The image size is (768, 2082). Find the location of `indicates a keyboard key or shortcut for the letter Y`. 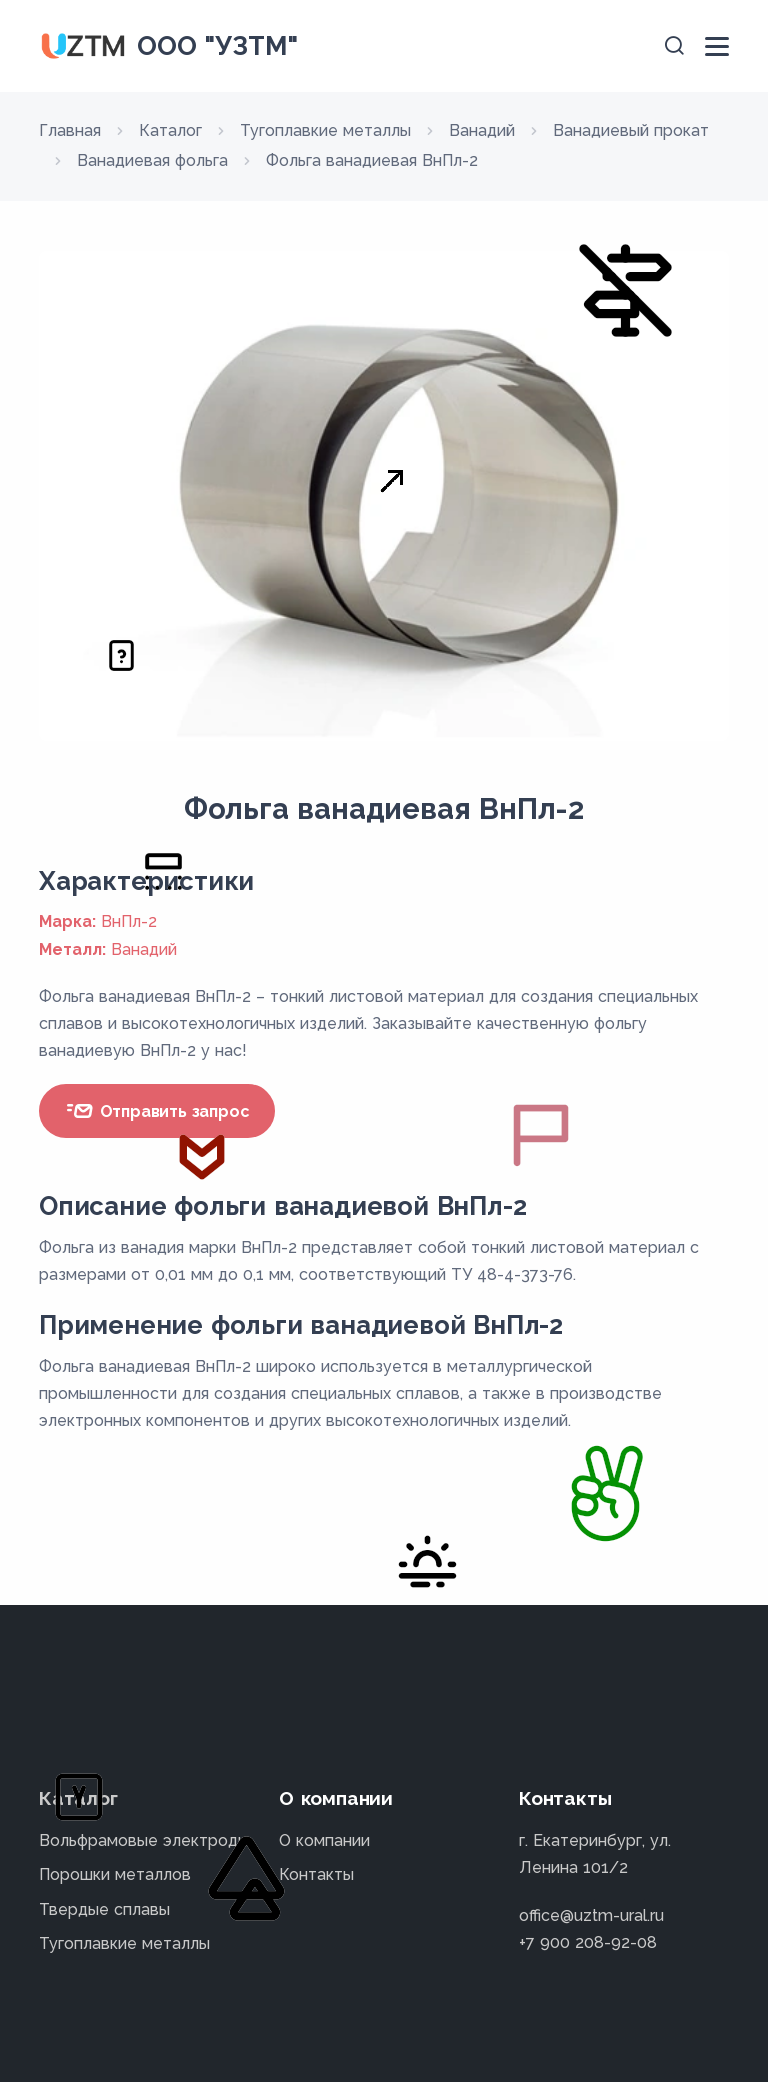

indicates a keyboard key or shortcut for the letter Y is located at coordinates (79, 1797).